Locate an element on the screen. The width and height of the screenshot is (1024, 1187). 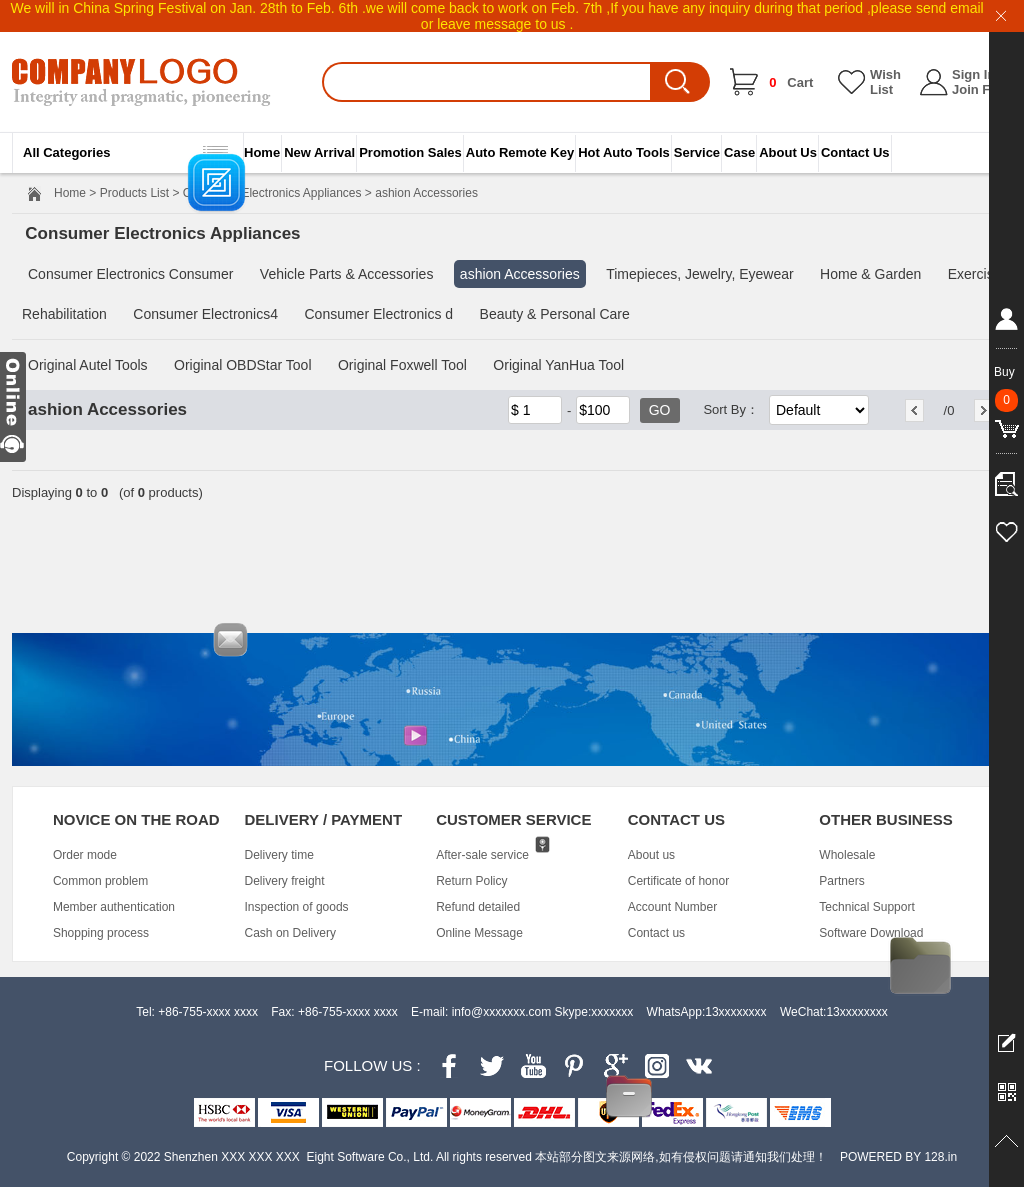
open the video player app is located at coordinates (415, 735).